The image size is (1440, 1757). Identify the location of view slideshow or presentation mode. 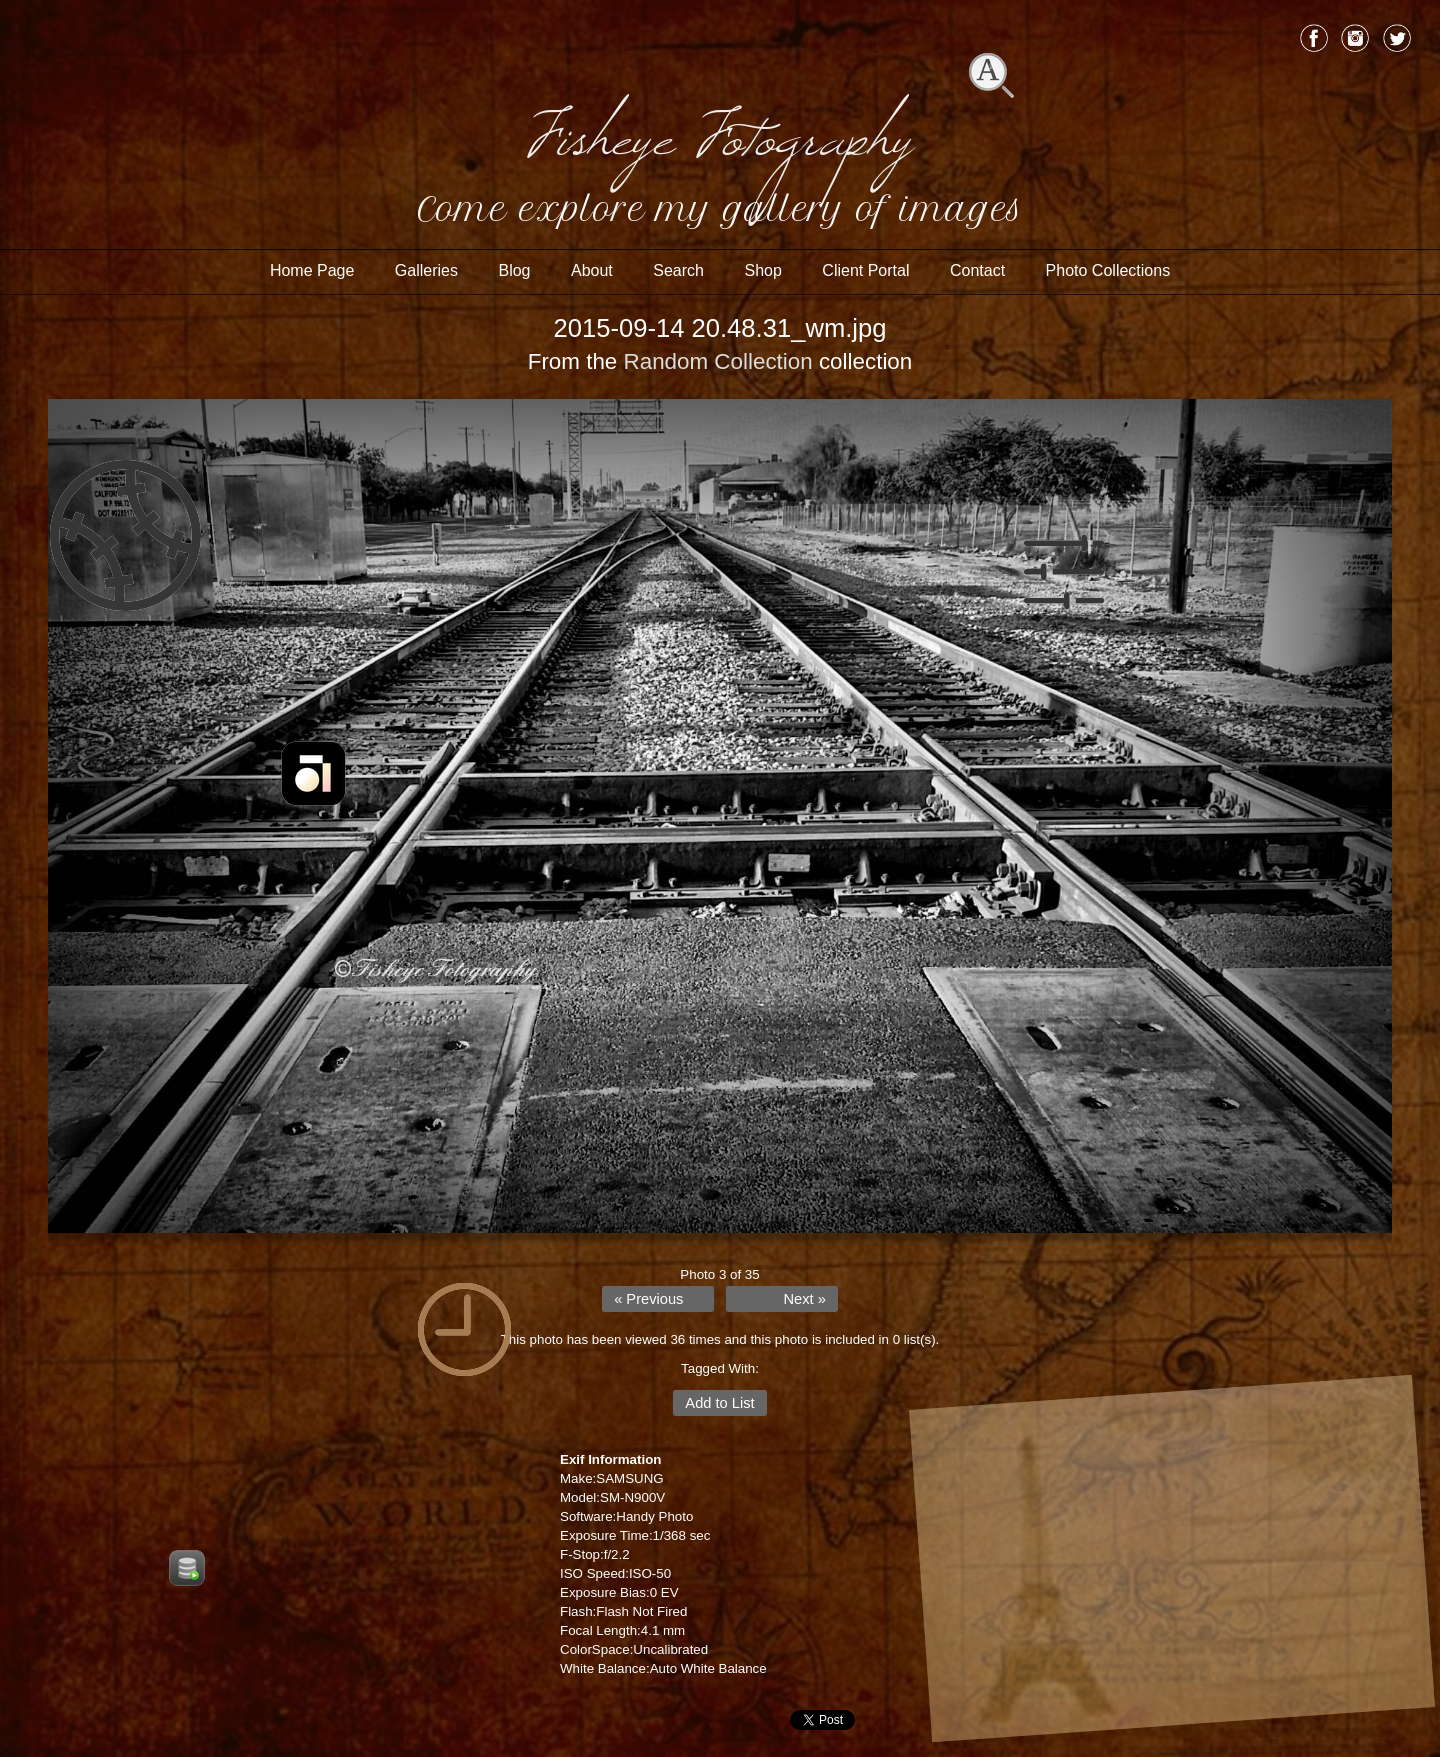
(464, 1329).